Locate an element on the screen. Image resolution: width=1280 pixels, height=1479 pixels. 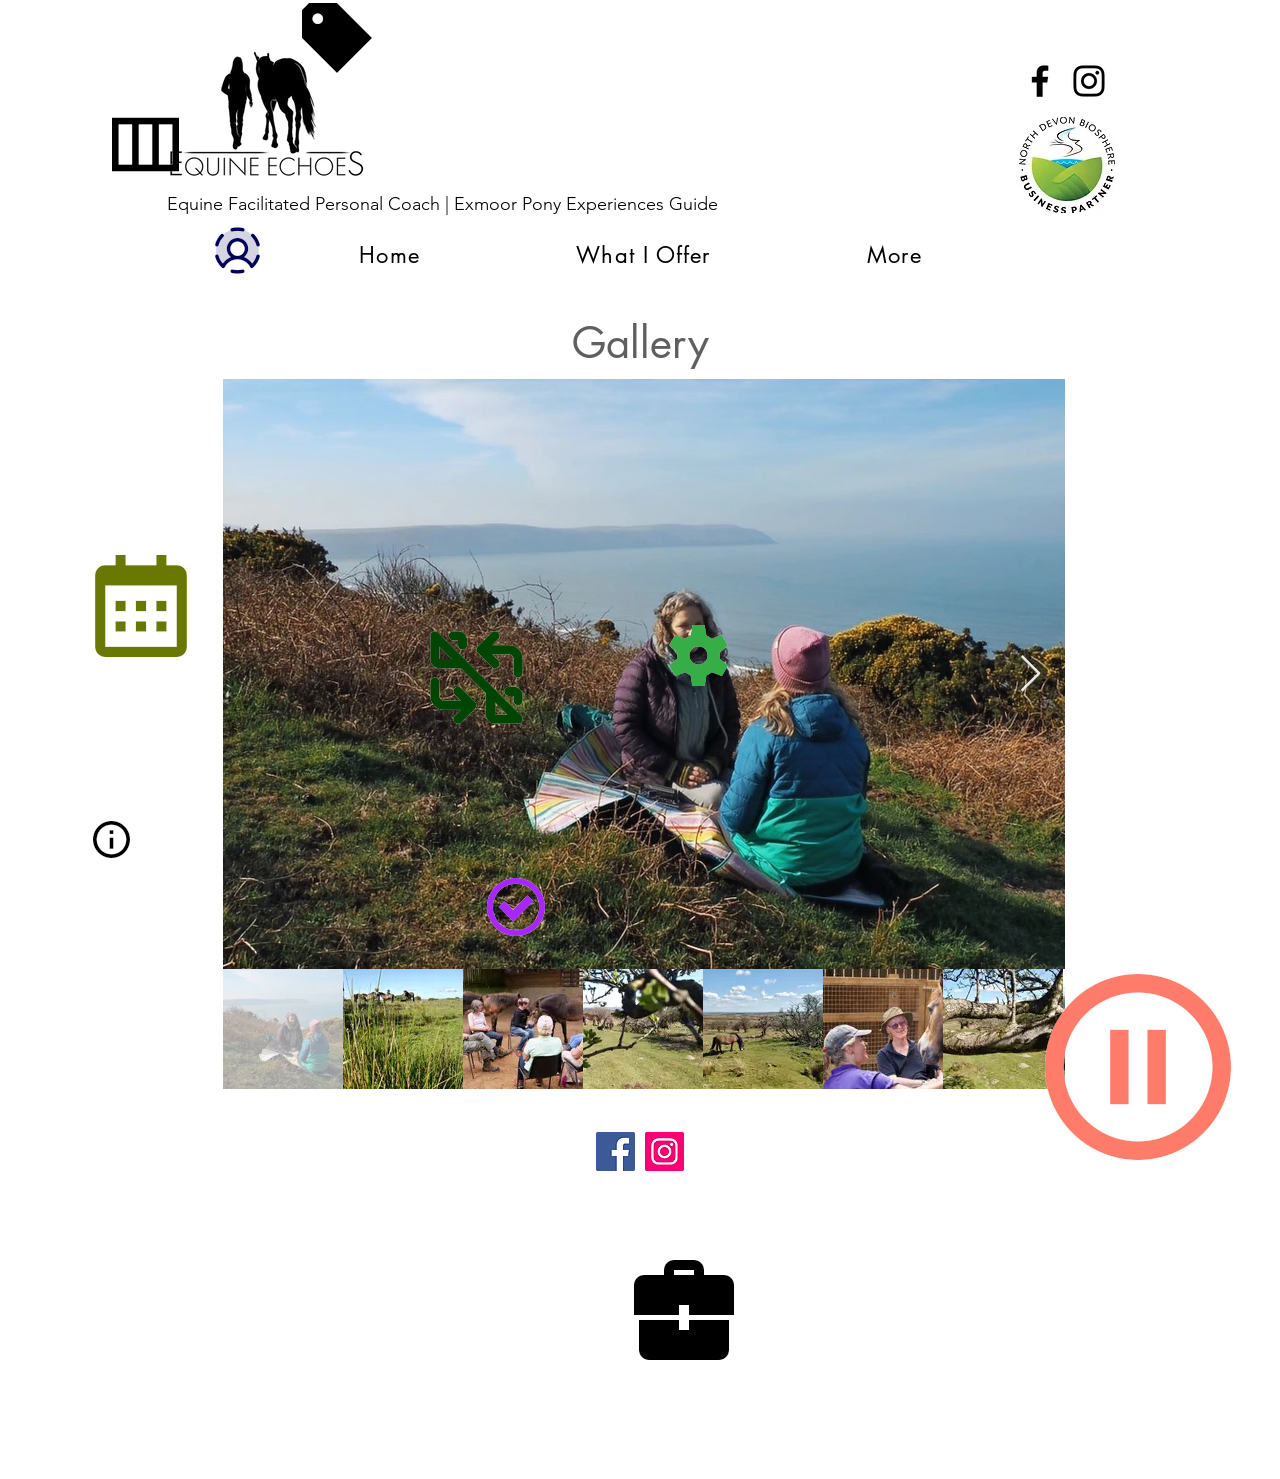
view calendar or schedule is located at coordinates (141, 606).